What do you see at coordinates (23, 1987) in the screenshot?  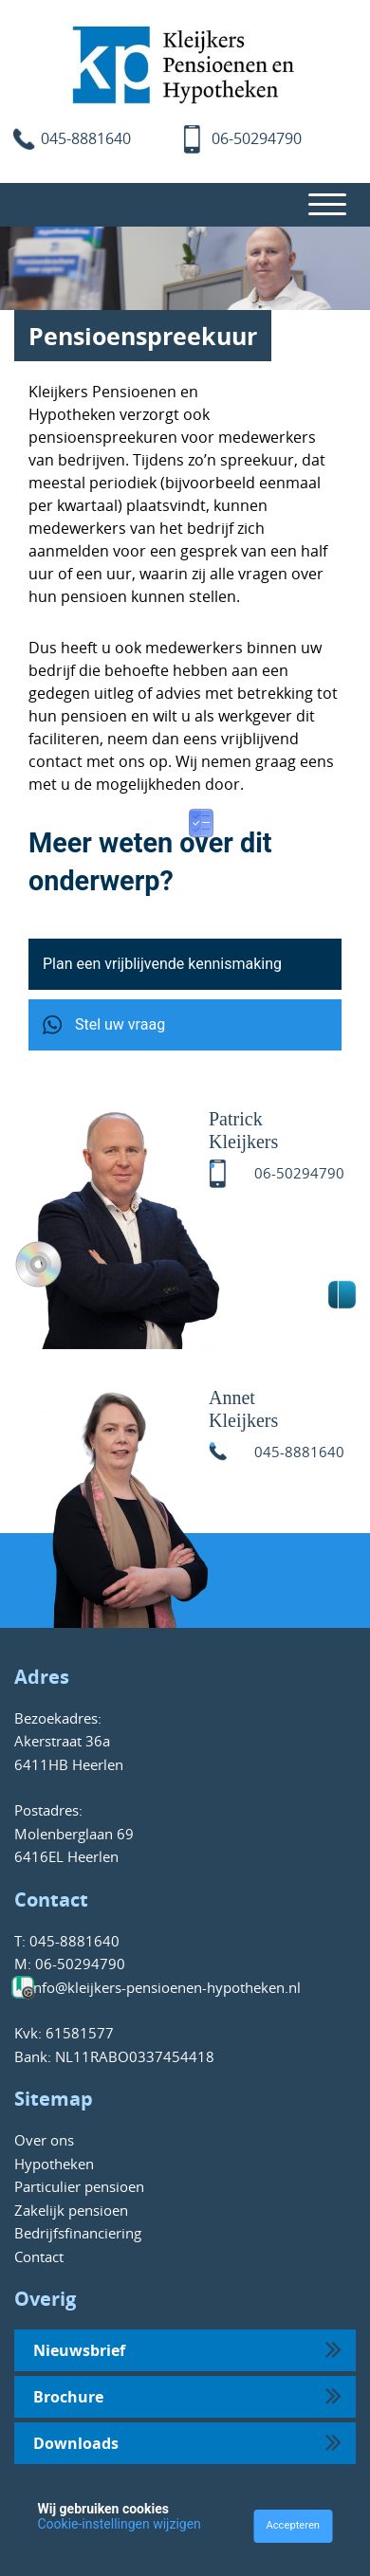 I see `open calibre ebook editor` at bounding box center [23, 1987].